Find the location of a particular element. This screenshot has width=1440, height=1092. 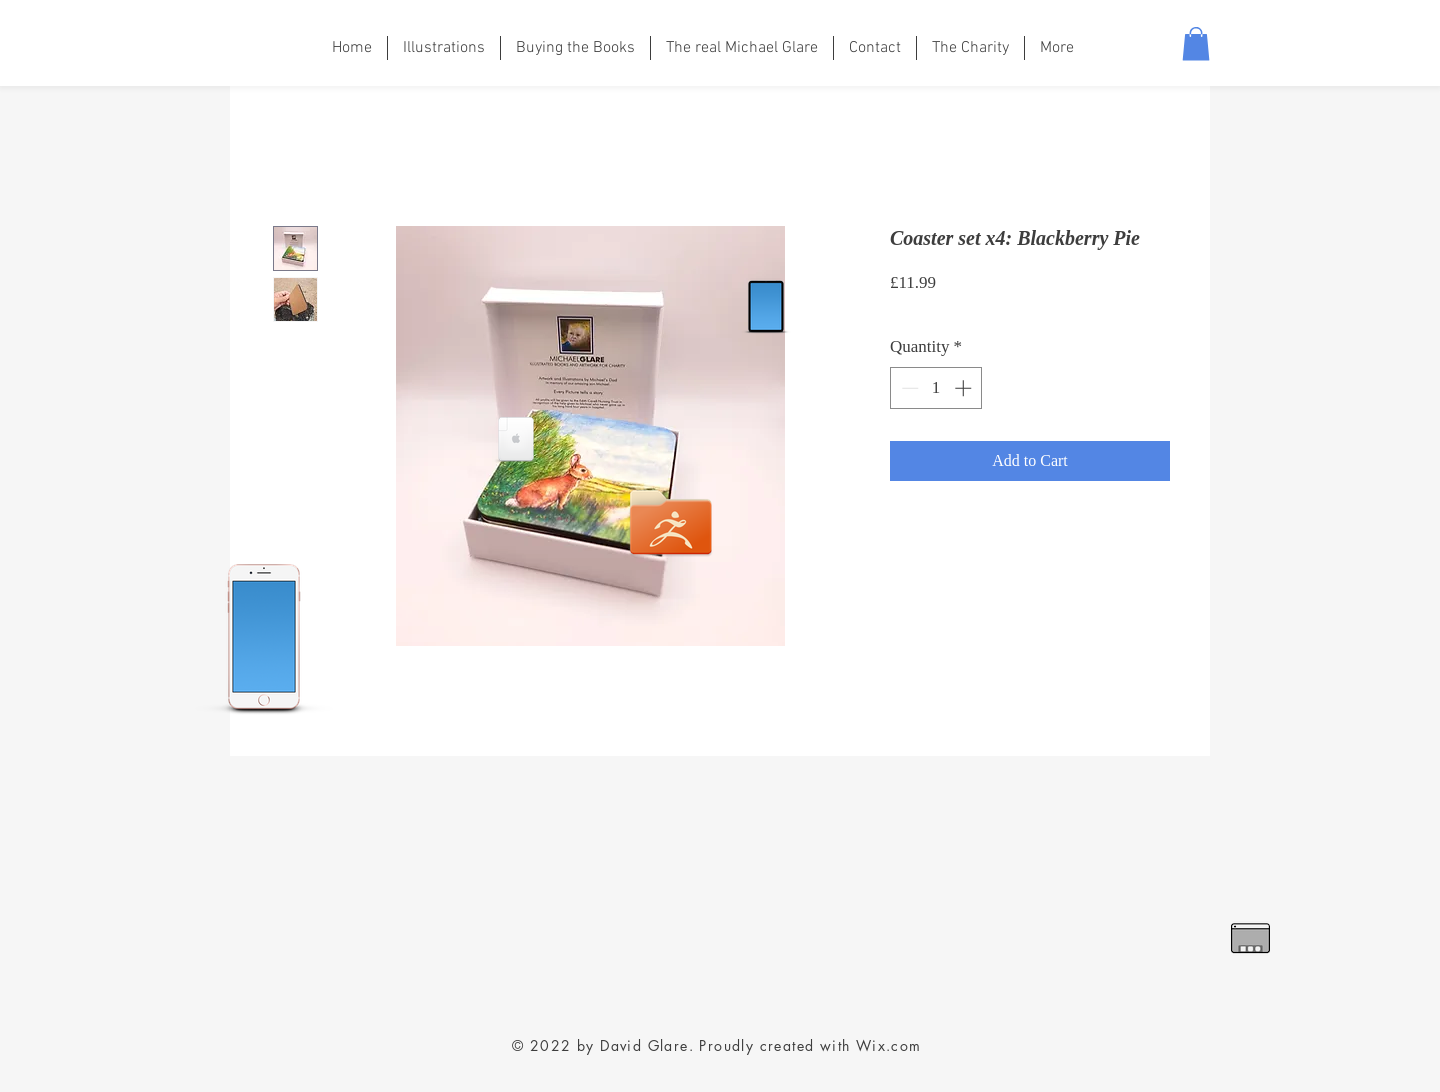

access AirPort Express network settings is located at coordinates (516, 439).